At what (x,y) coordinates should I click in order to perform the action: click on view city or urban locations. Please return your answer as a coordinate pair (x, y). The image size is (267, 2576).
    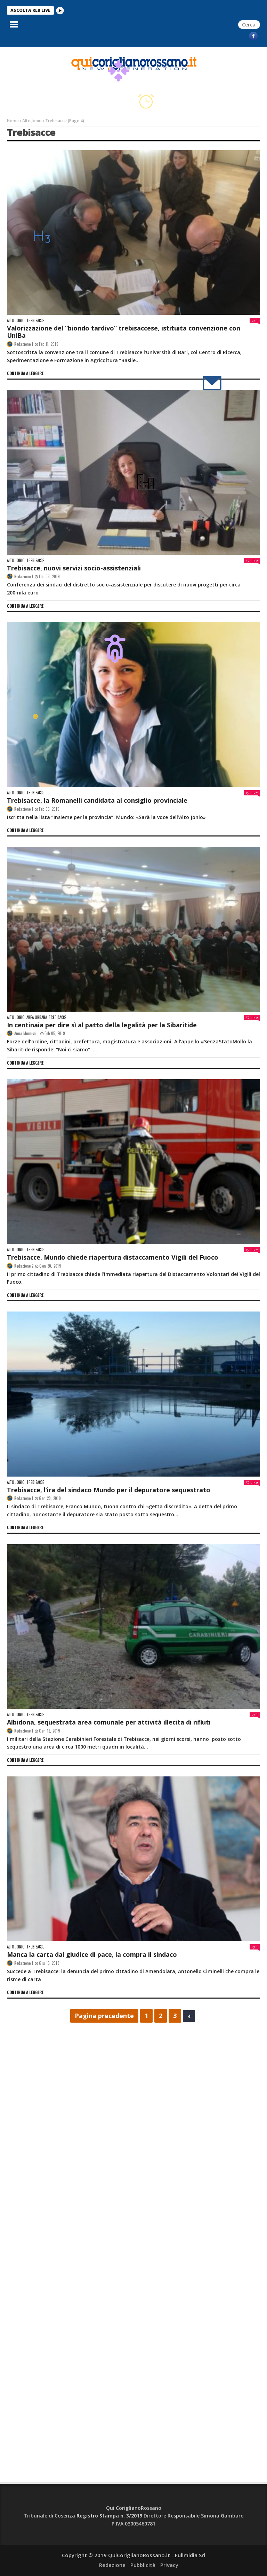
    Looking at the image, I should click on (146, 482).